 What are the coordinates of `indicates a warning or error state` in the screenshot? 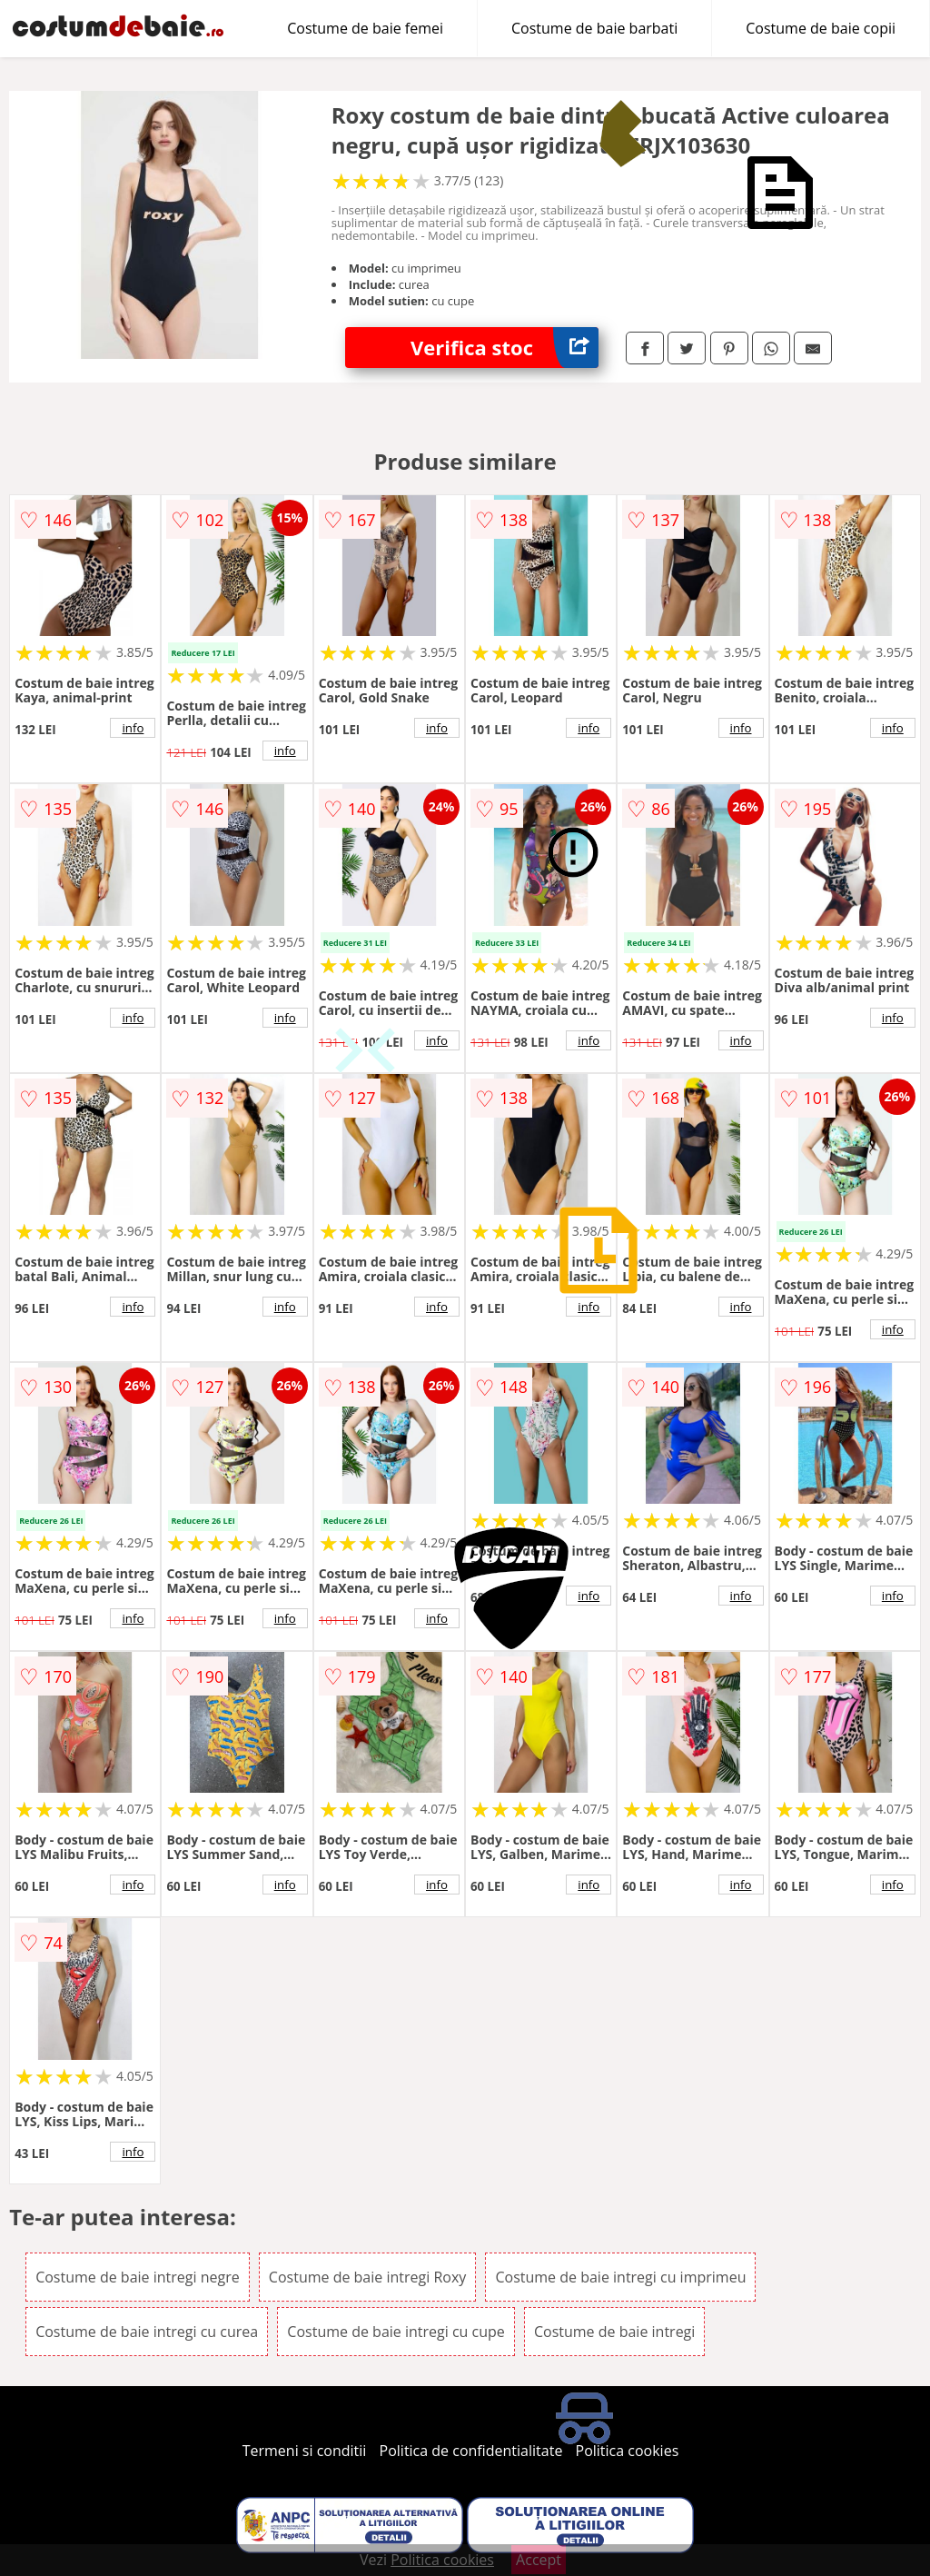 It's located at (573, 852).